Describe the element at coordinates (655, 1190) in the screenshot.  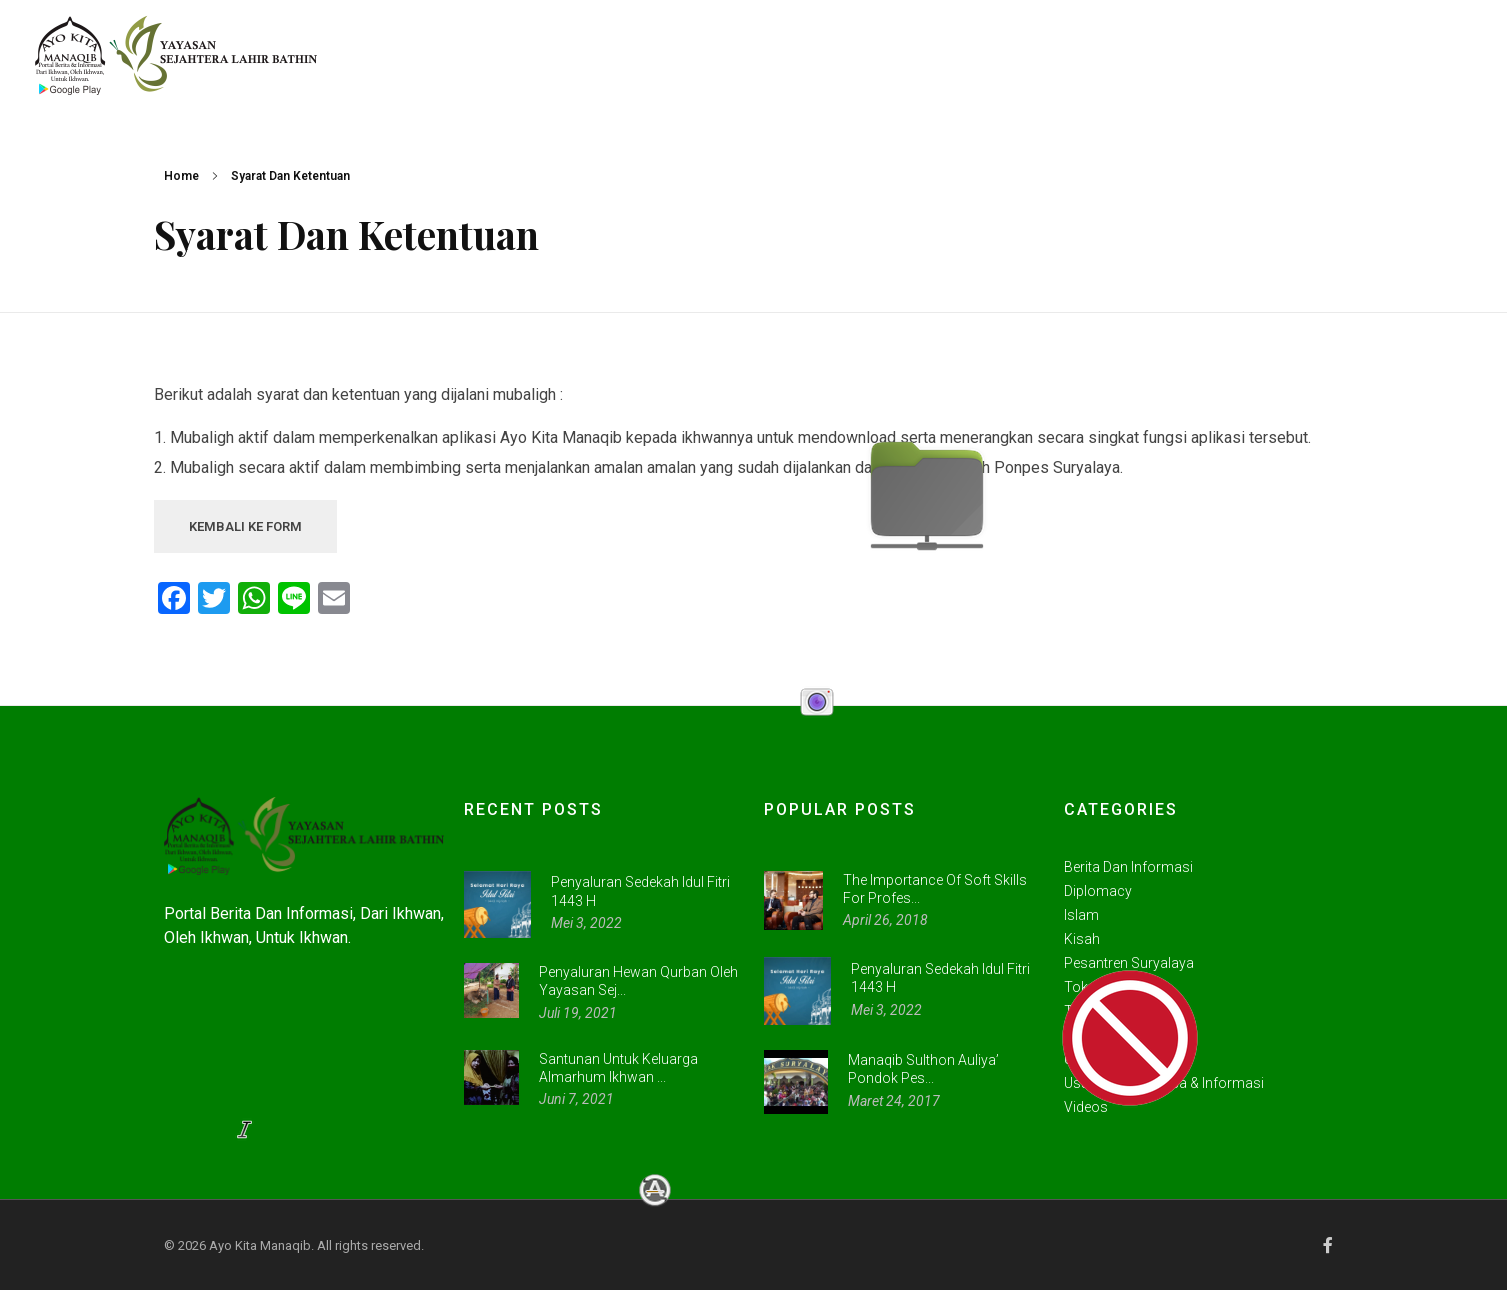
I see `open the software updater application` at that location.